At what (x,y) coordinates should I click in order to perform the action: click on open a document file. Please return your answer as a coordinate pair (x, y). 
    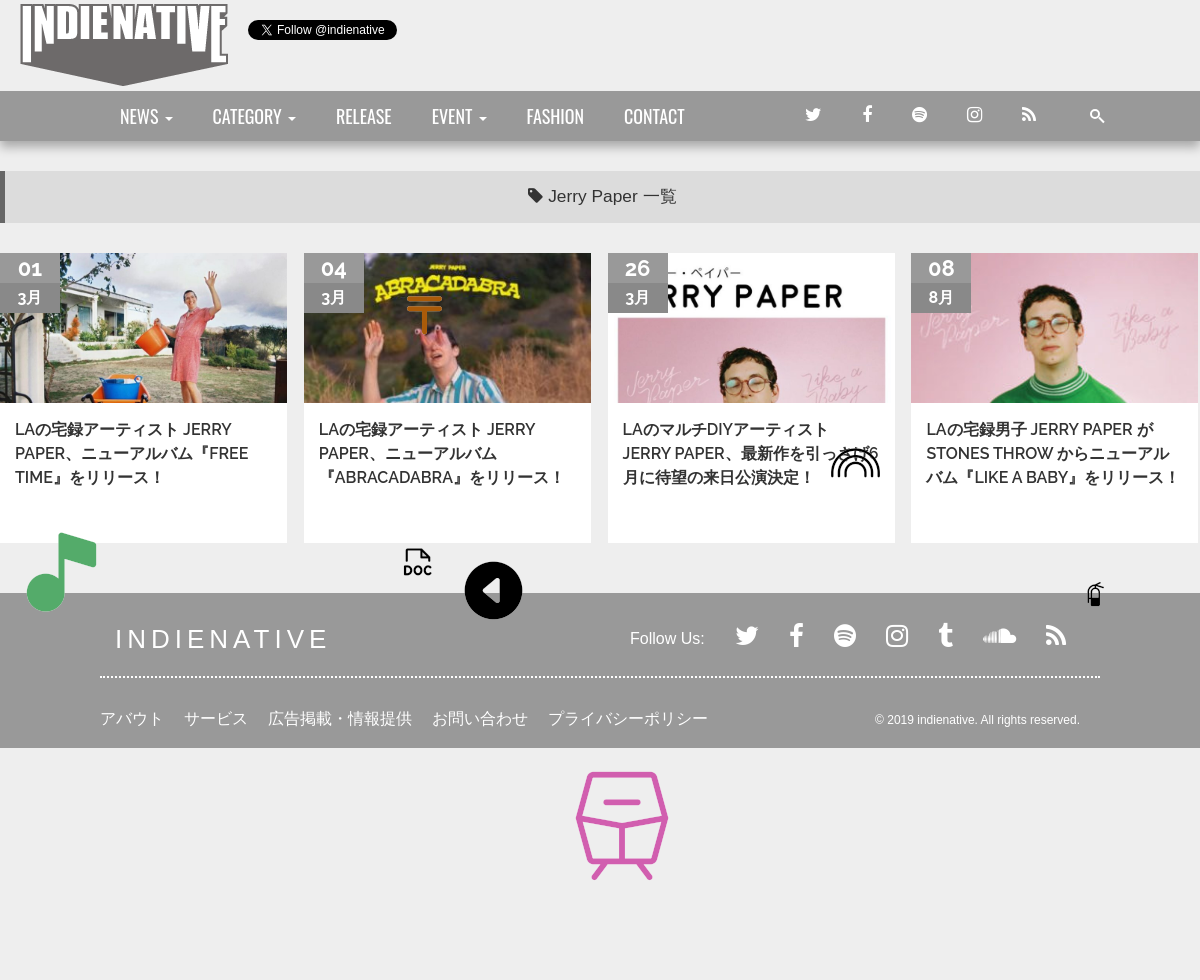
    Looking at the image, I should click on (418, 563).